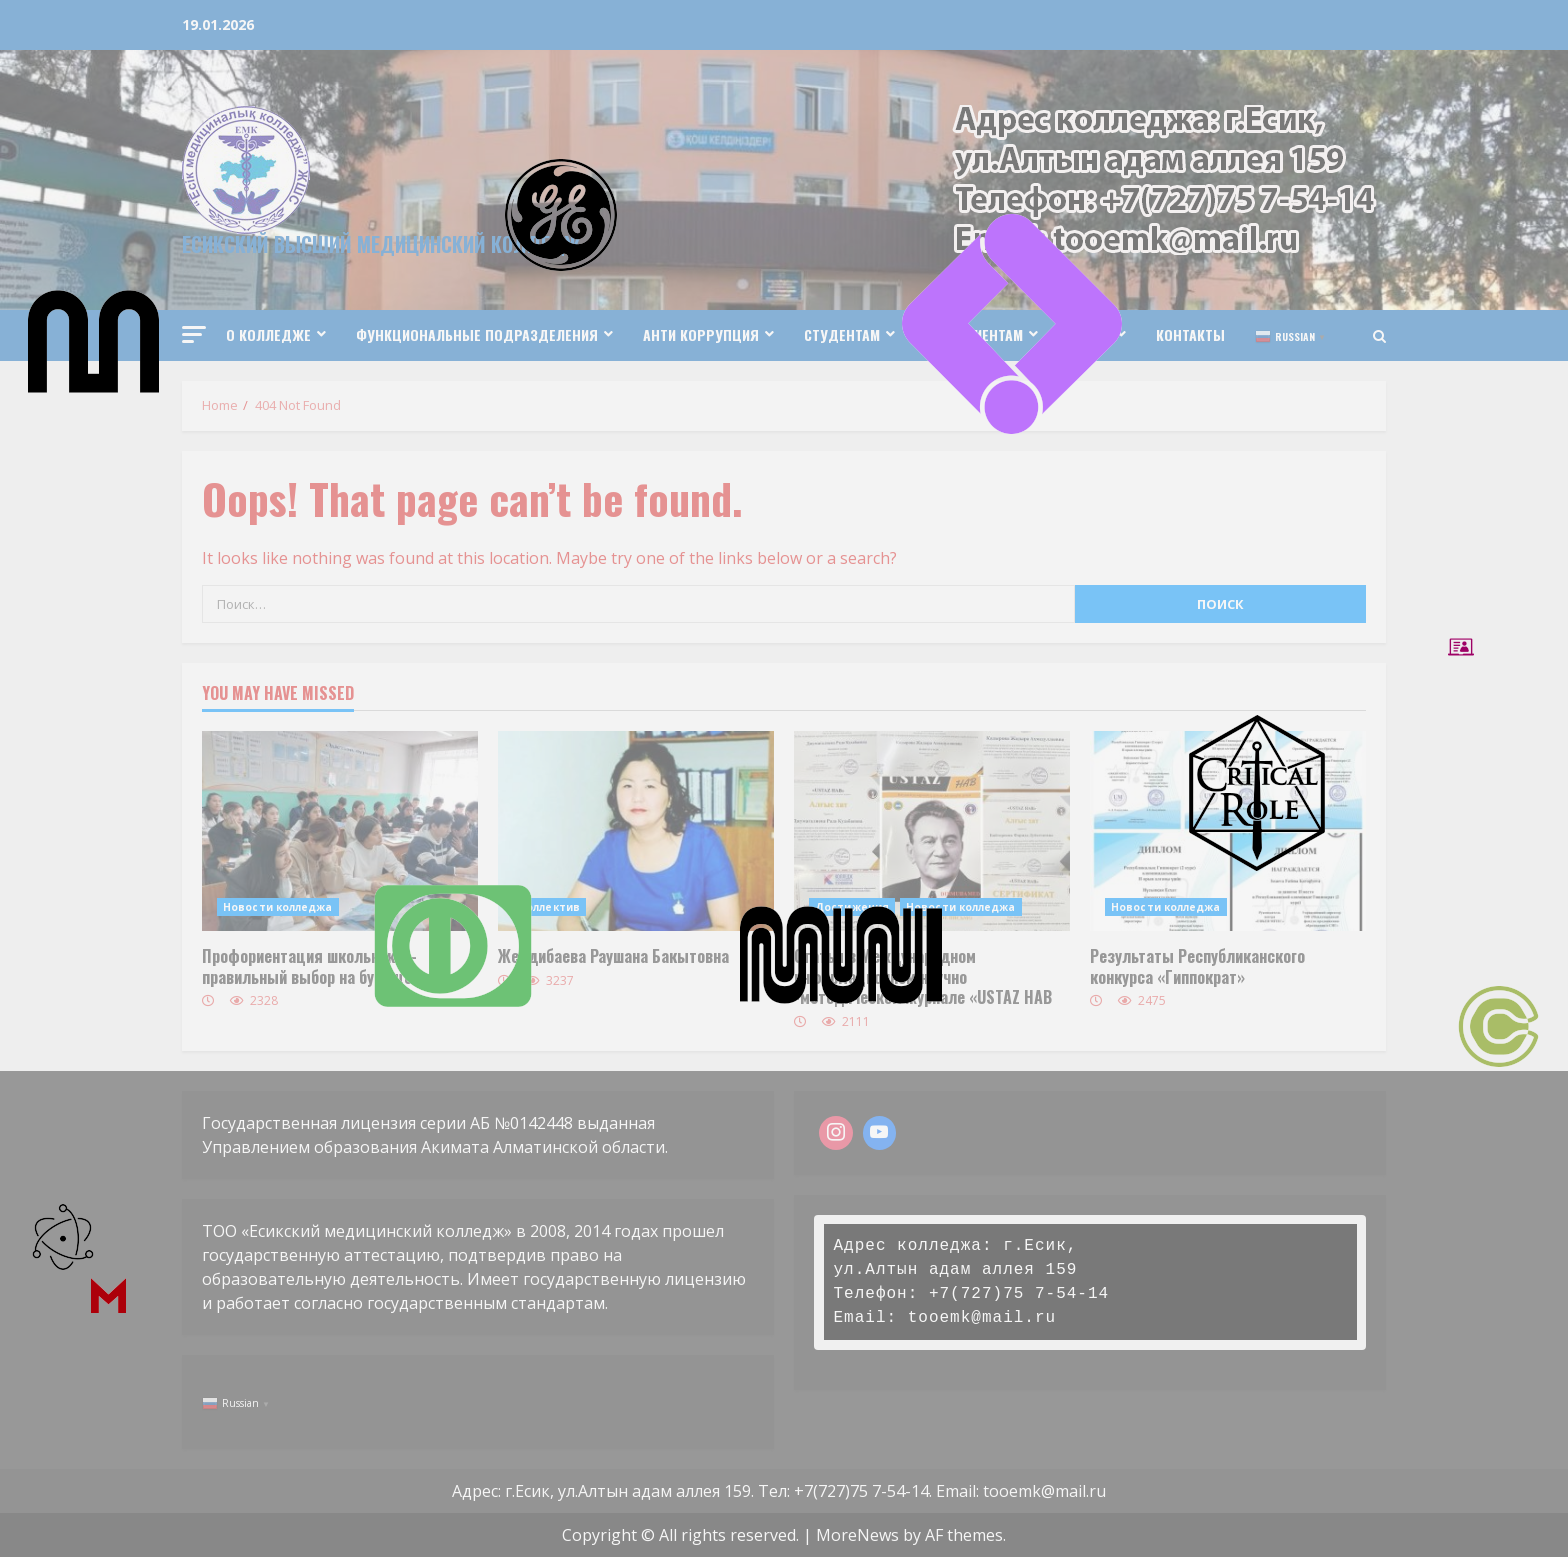 This screenshot has width=1568, height=1557. I want to click on Monster Energy brand logo, so click(108, 1295).